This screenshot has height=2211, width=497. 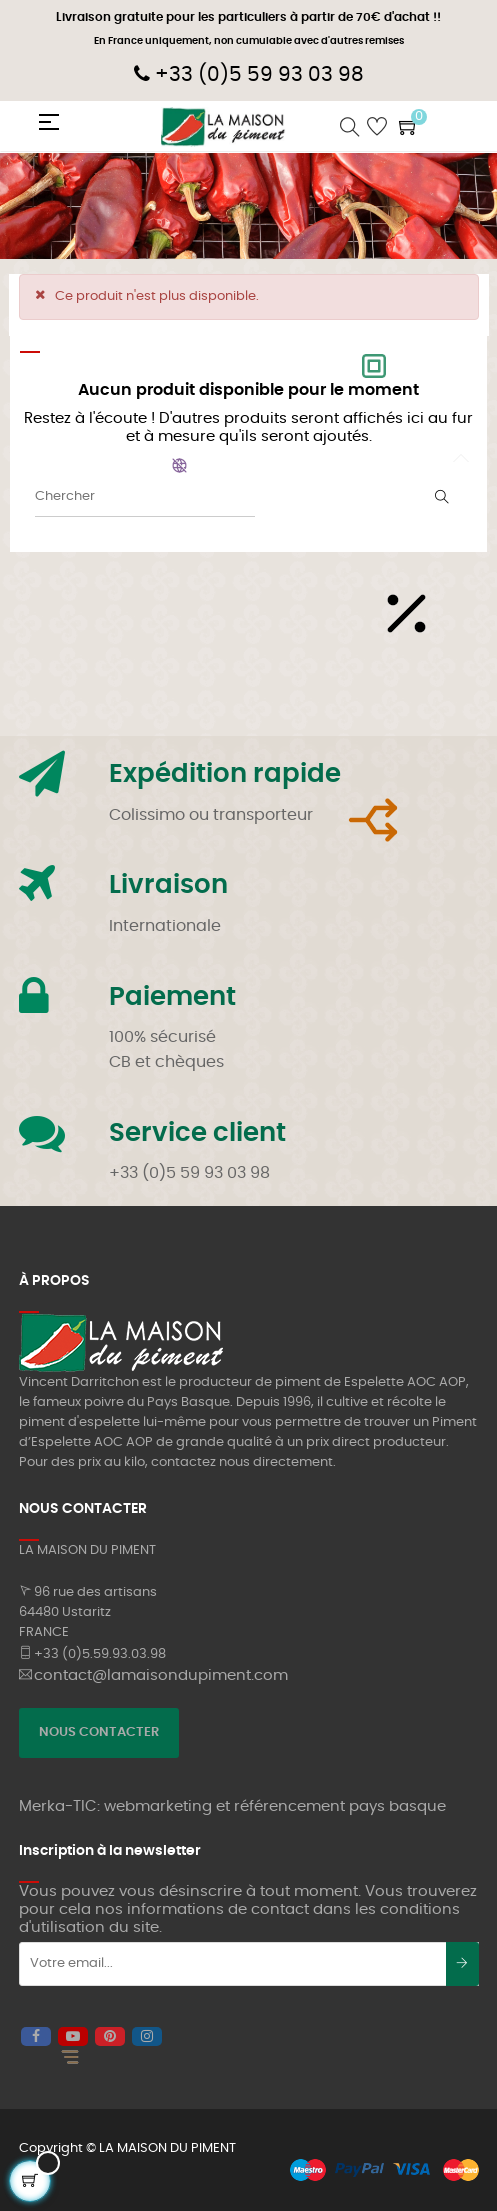 I want to click on view box model or layout properties, so click(x=374, y=366).